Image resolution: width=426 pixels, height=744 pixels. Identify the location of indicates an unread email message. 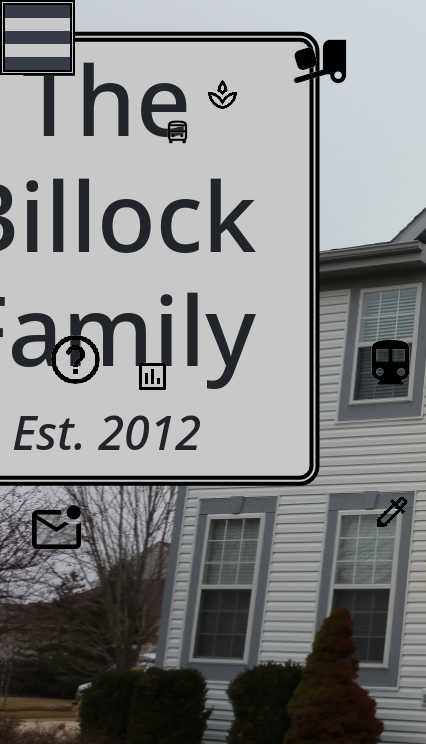
(56, 529).